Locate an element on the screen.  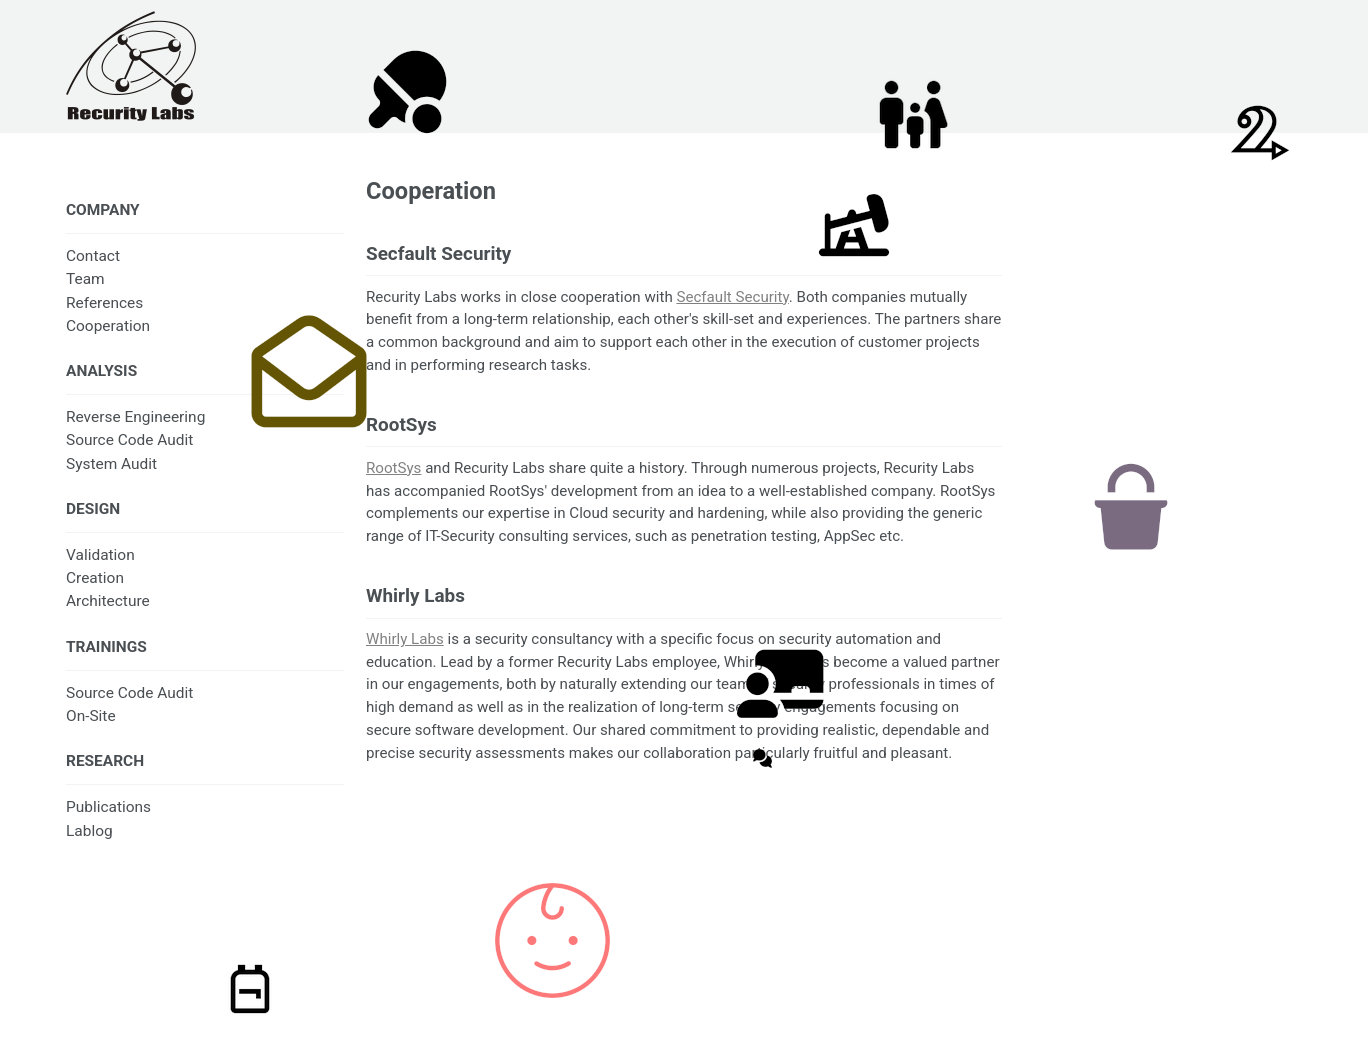
access your backpack or inventory is located at coordinates (250, 989).